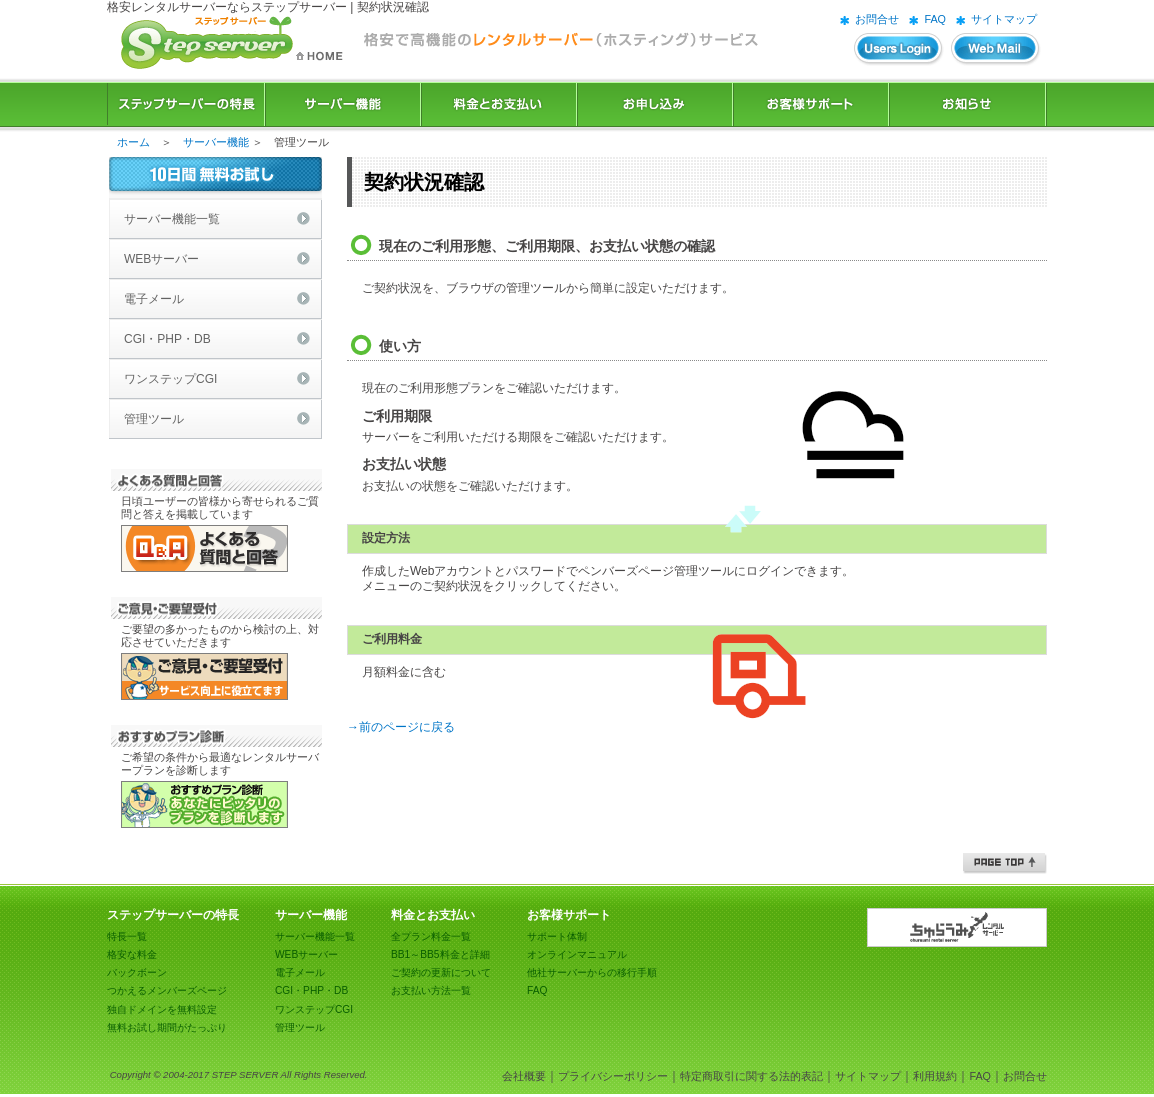 The height and width of the screenshot is (1097, 1154). What do you see at coordinates (853, 437) in the screenshot?
I see `indicates foggy weather conditions` at bounding box center [853, 437].